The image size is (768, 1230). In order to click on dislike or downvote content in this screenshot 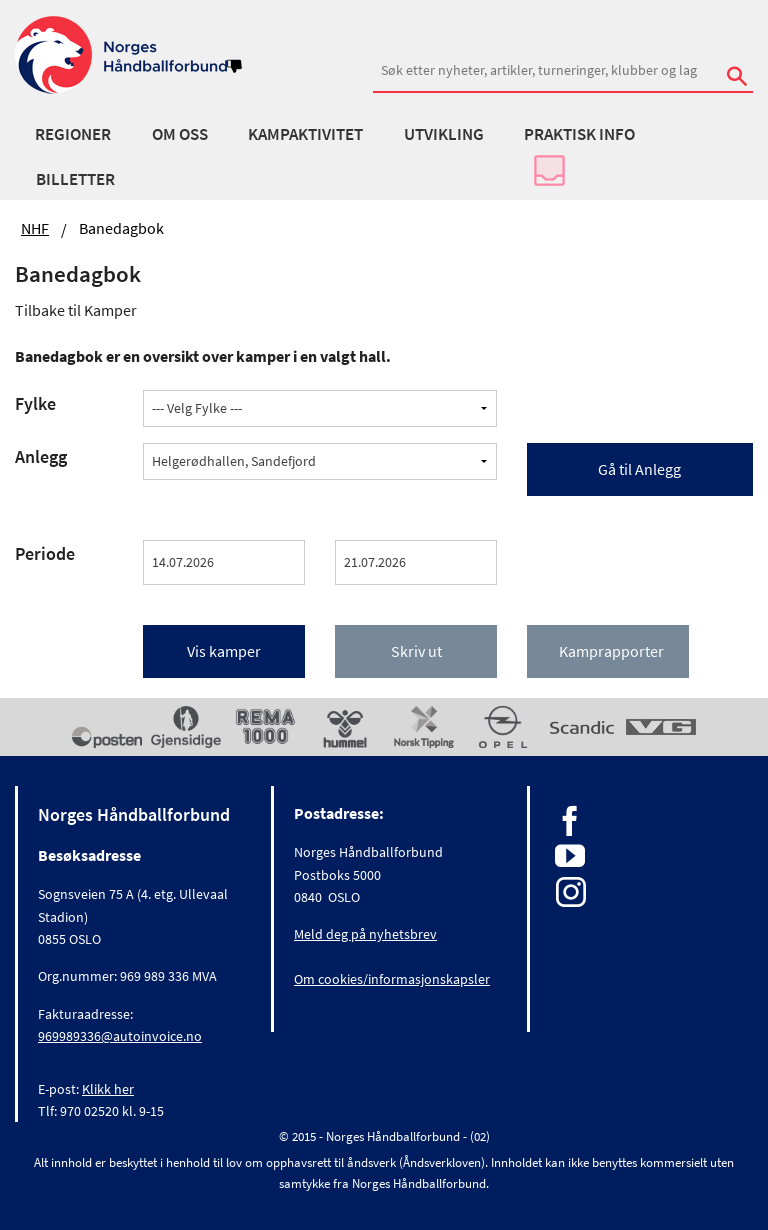, I will do `click(234, 65)`.